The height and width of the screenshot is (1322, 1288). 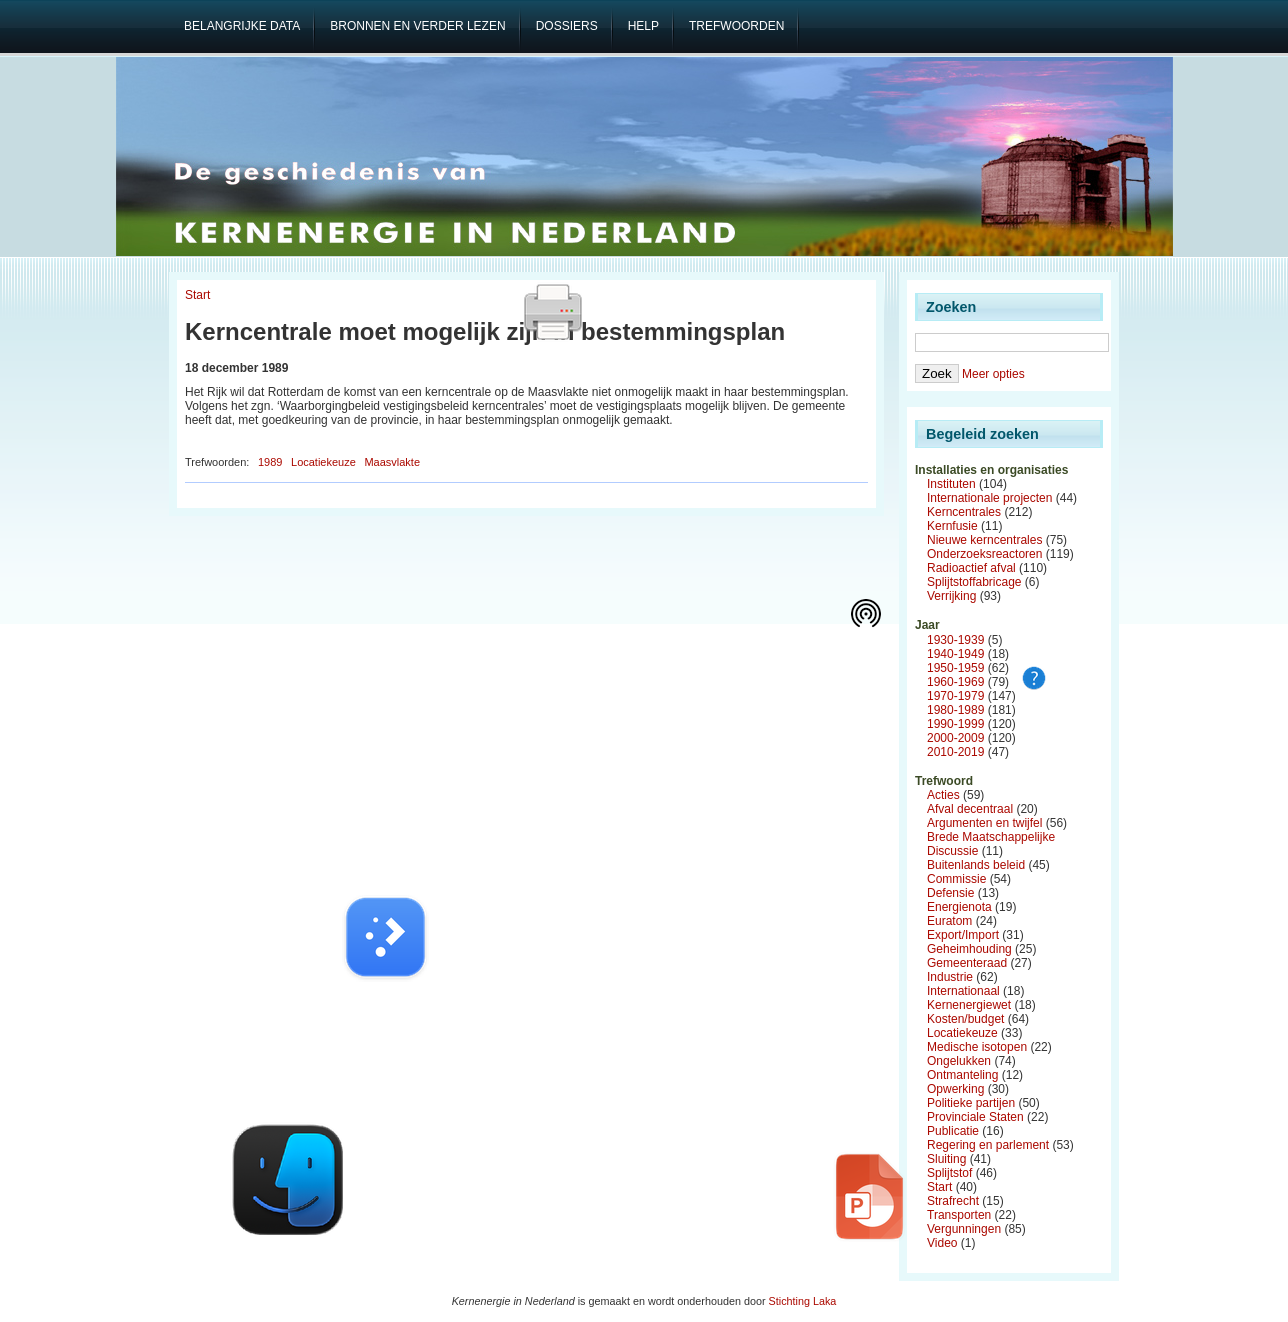 I want to click on indicates help or additional information is available, so click(x=1034, y=678).